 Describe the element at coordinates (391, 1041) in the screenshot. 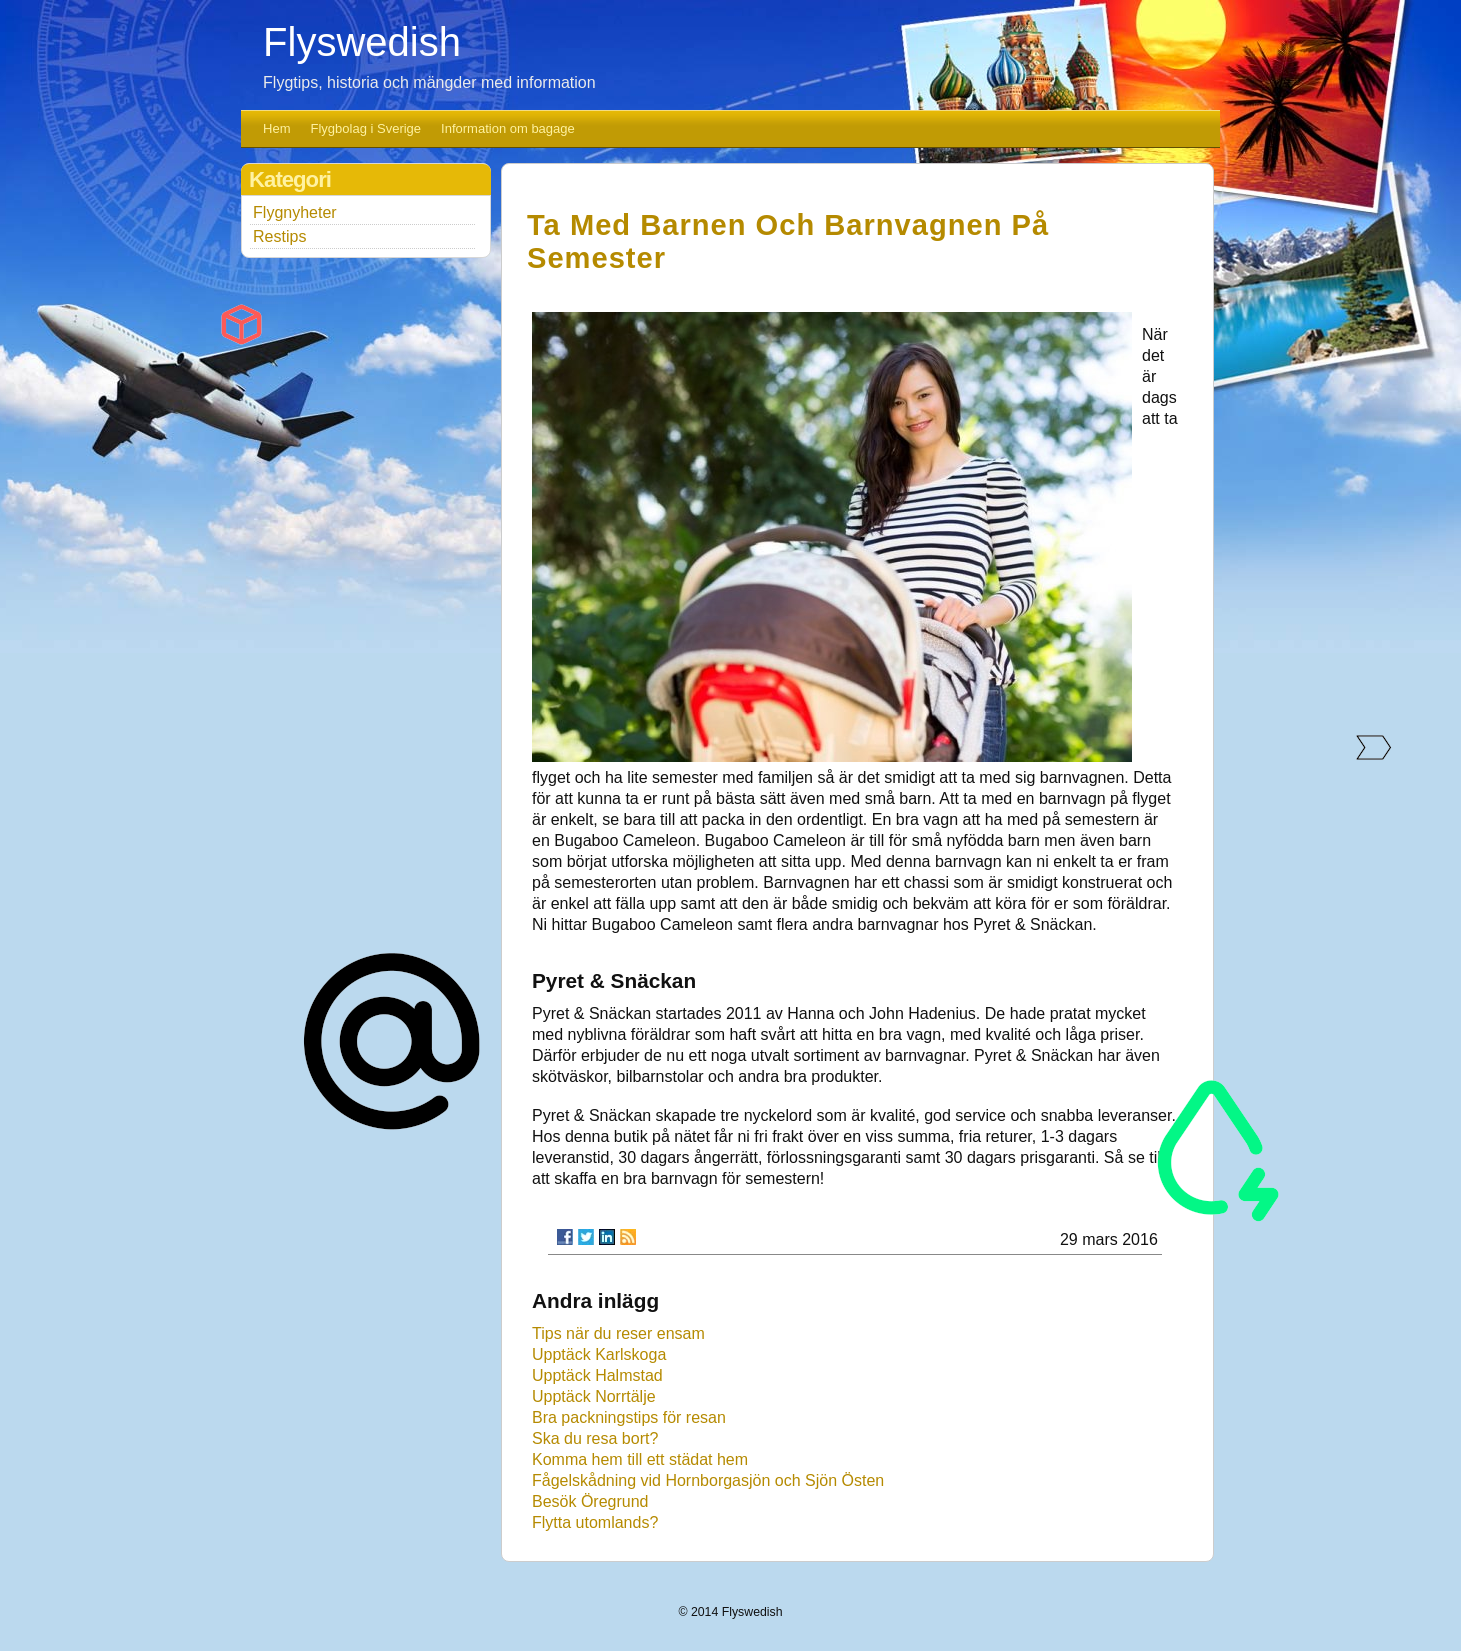

I see `compose a new email` at that location.